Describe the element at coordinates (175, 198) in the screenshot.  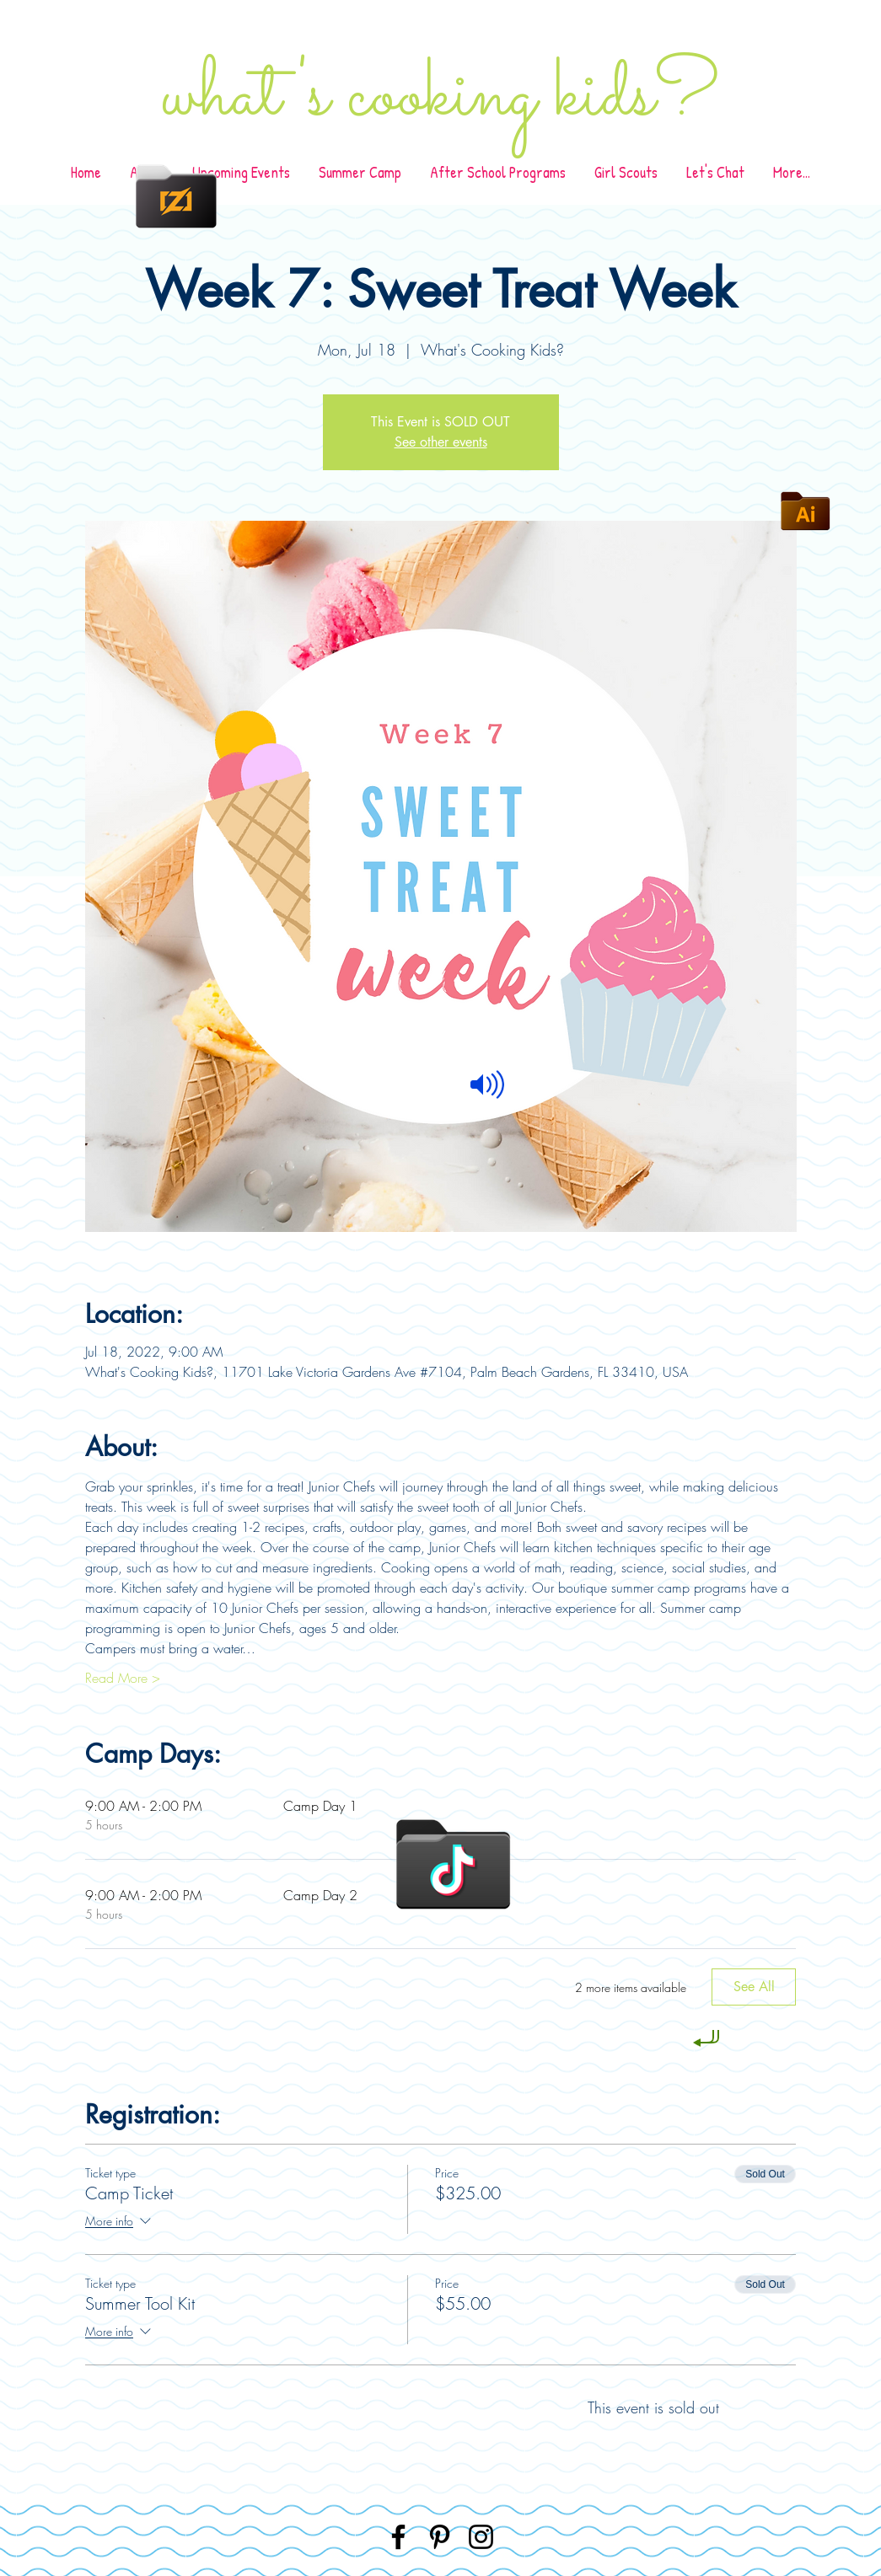
I see `open folder containing zig programming language files` at that location.